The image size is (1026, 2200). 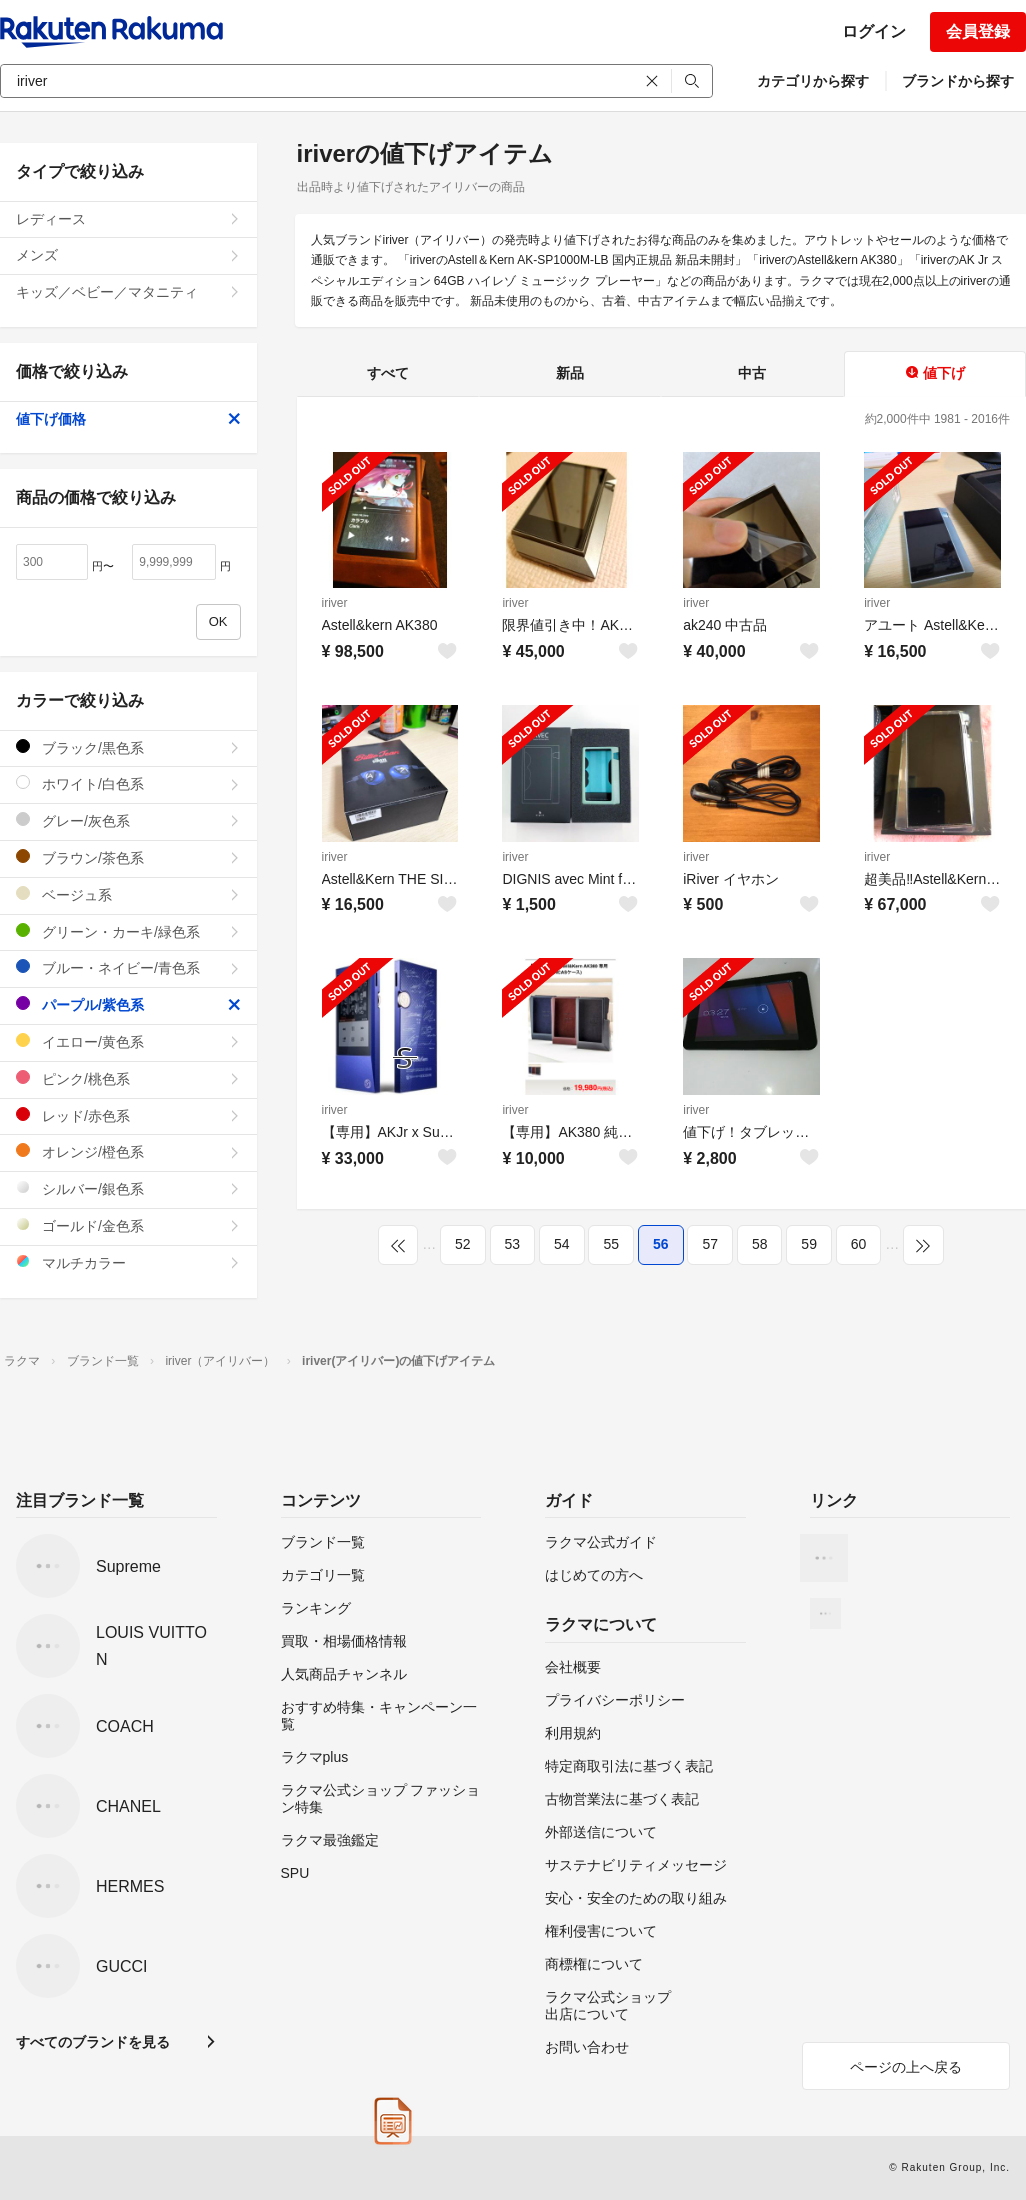 I want to click on apply strikethrough formatting to selected text, so click(x=405, y=1058).